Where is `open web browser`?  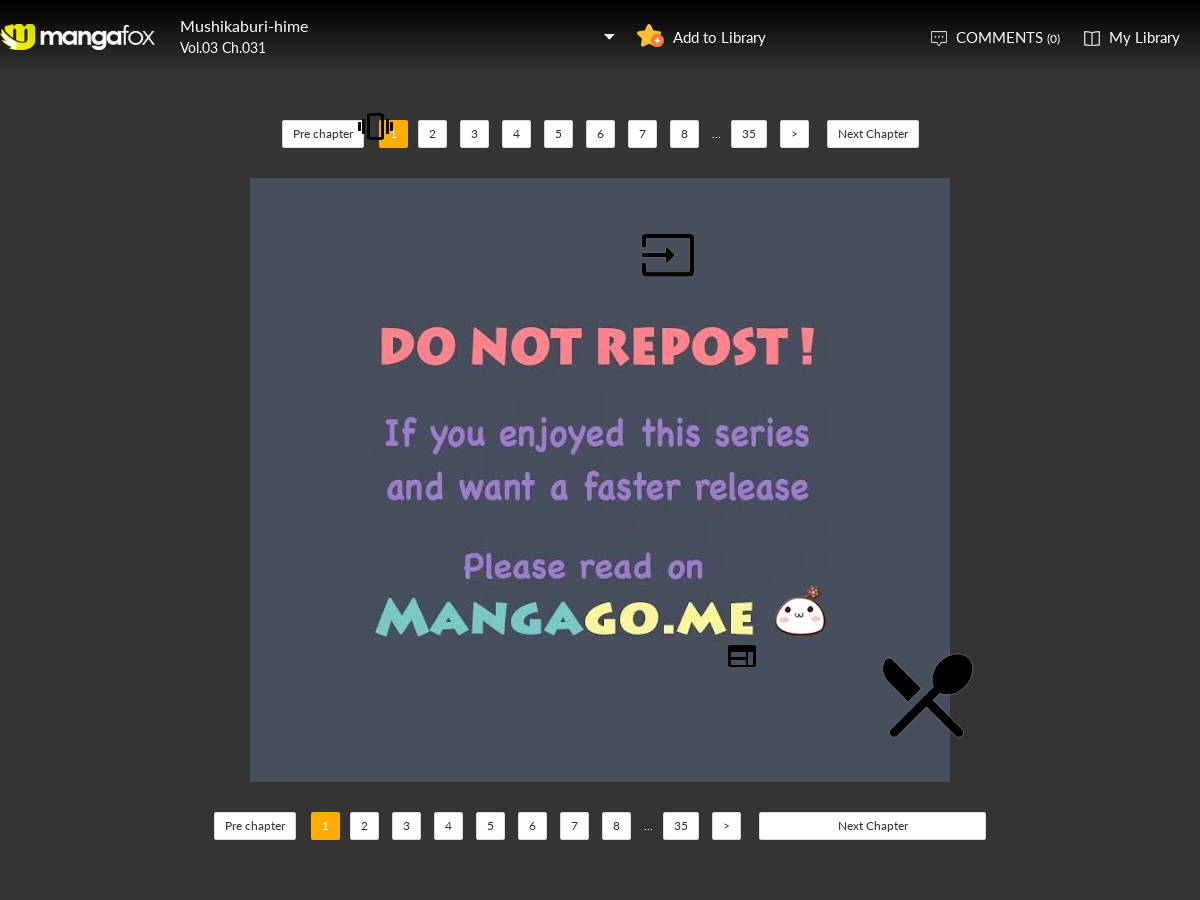
open web browser is located at coordinates (742, 656).